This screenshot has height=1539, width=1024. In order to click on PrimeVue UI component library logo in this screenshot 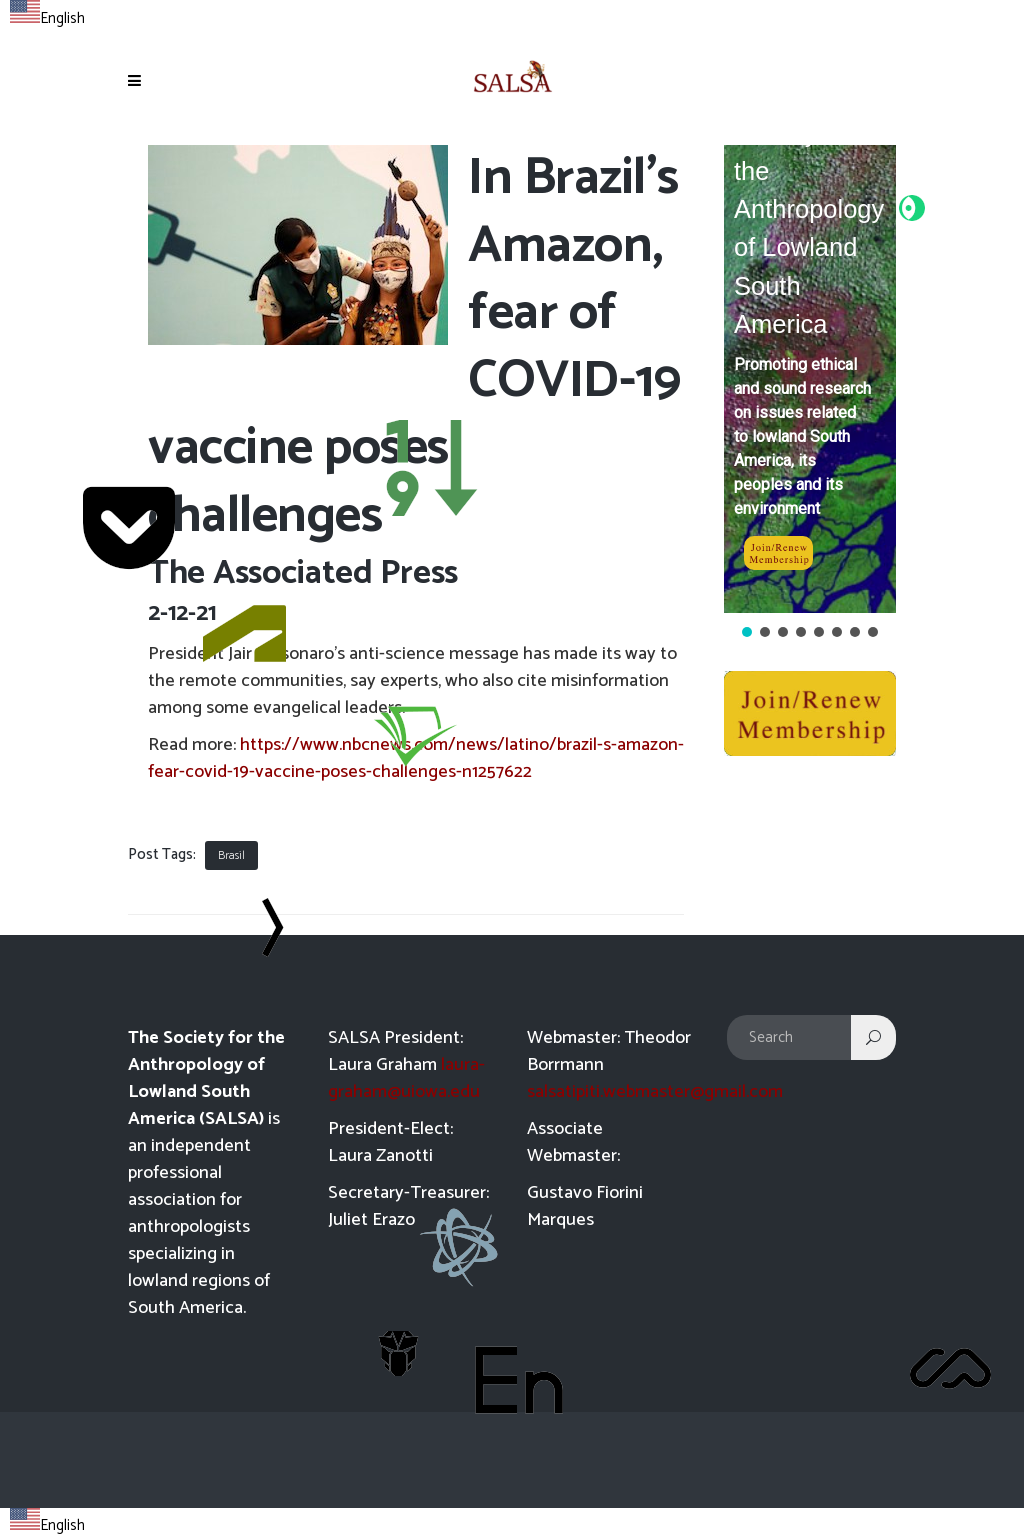, I will do `click(398, 1353)`.